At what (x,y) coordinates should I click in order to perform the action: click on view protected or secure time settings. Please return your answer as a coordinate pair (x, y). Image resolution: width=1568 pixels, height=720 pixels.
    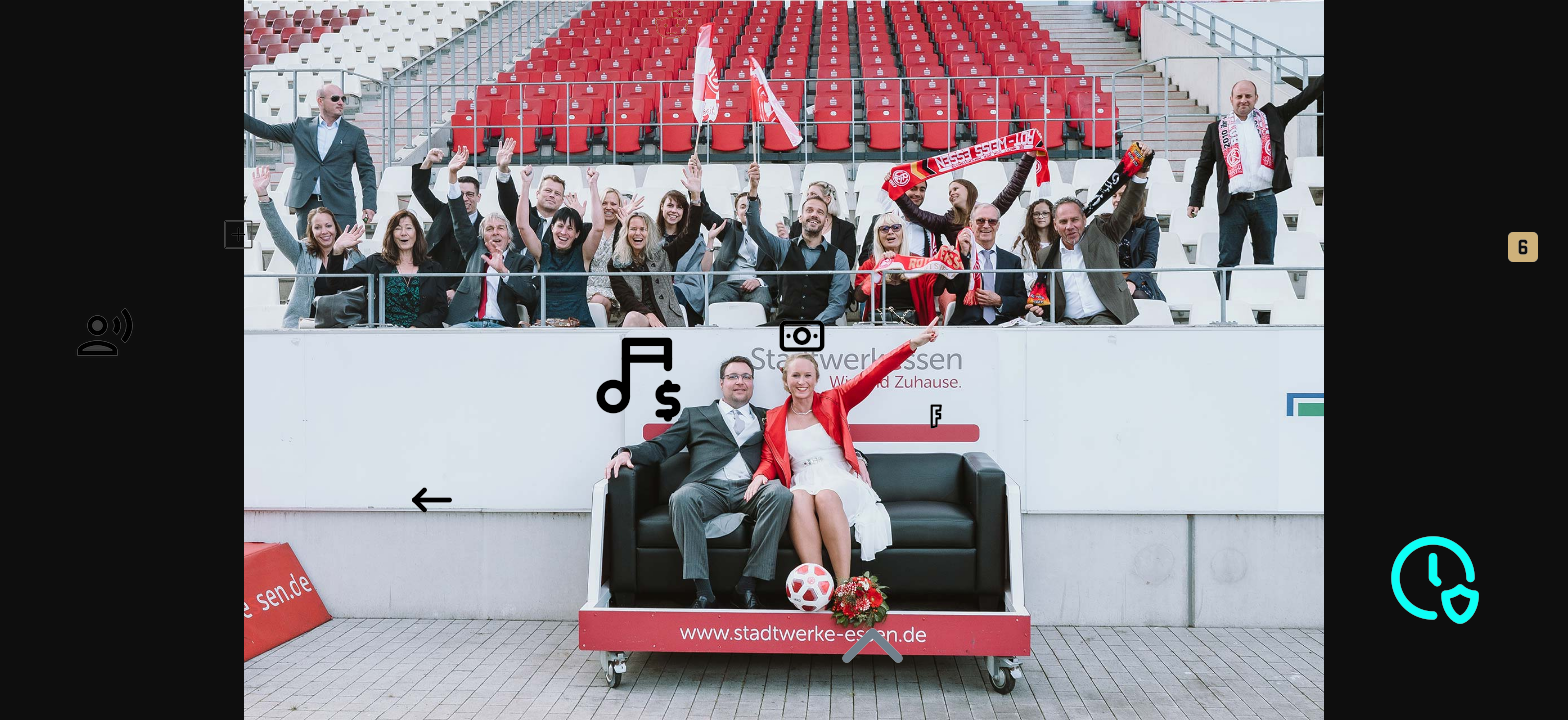
    Looking at the image, I should click on (1433, 578).